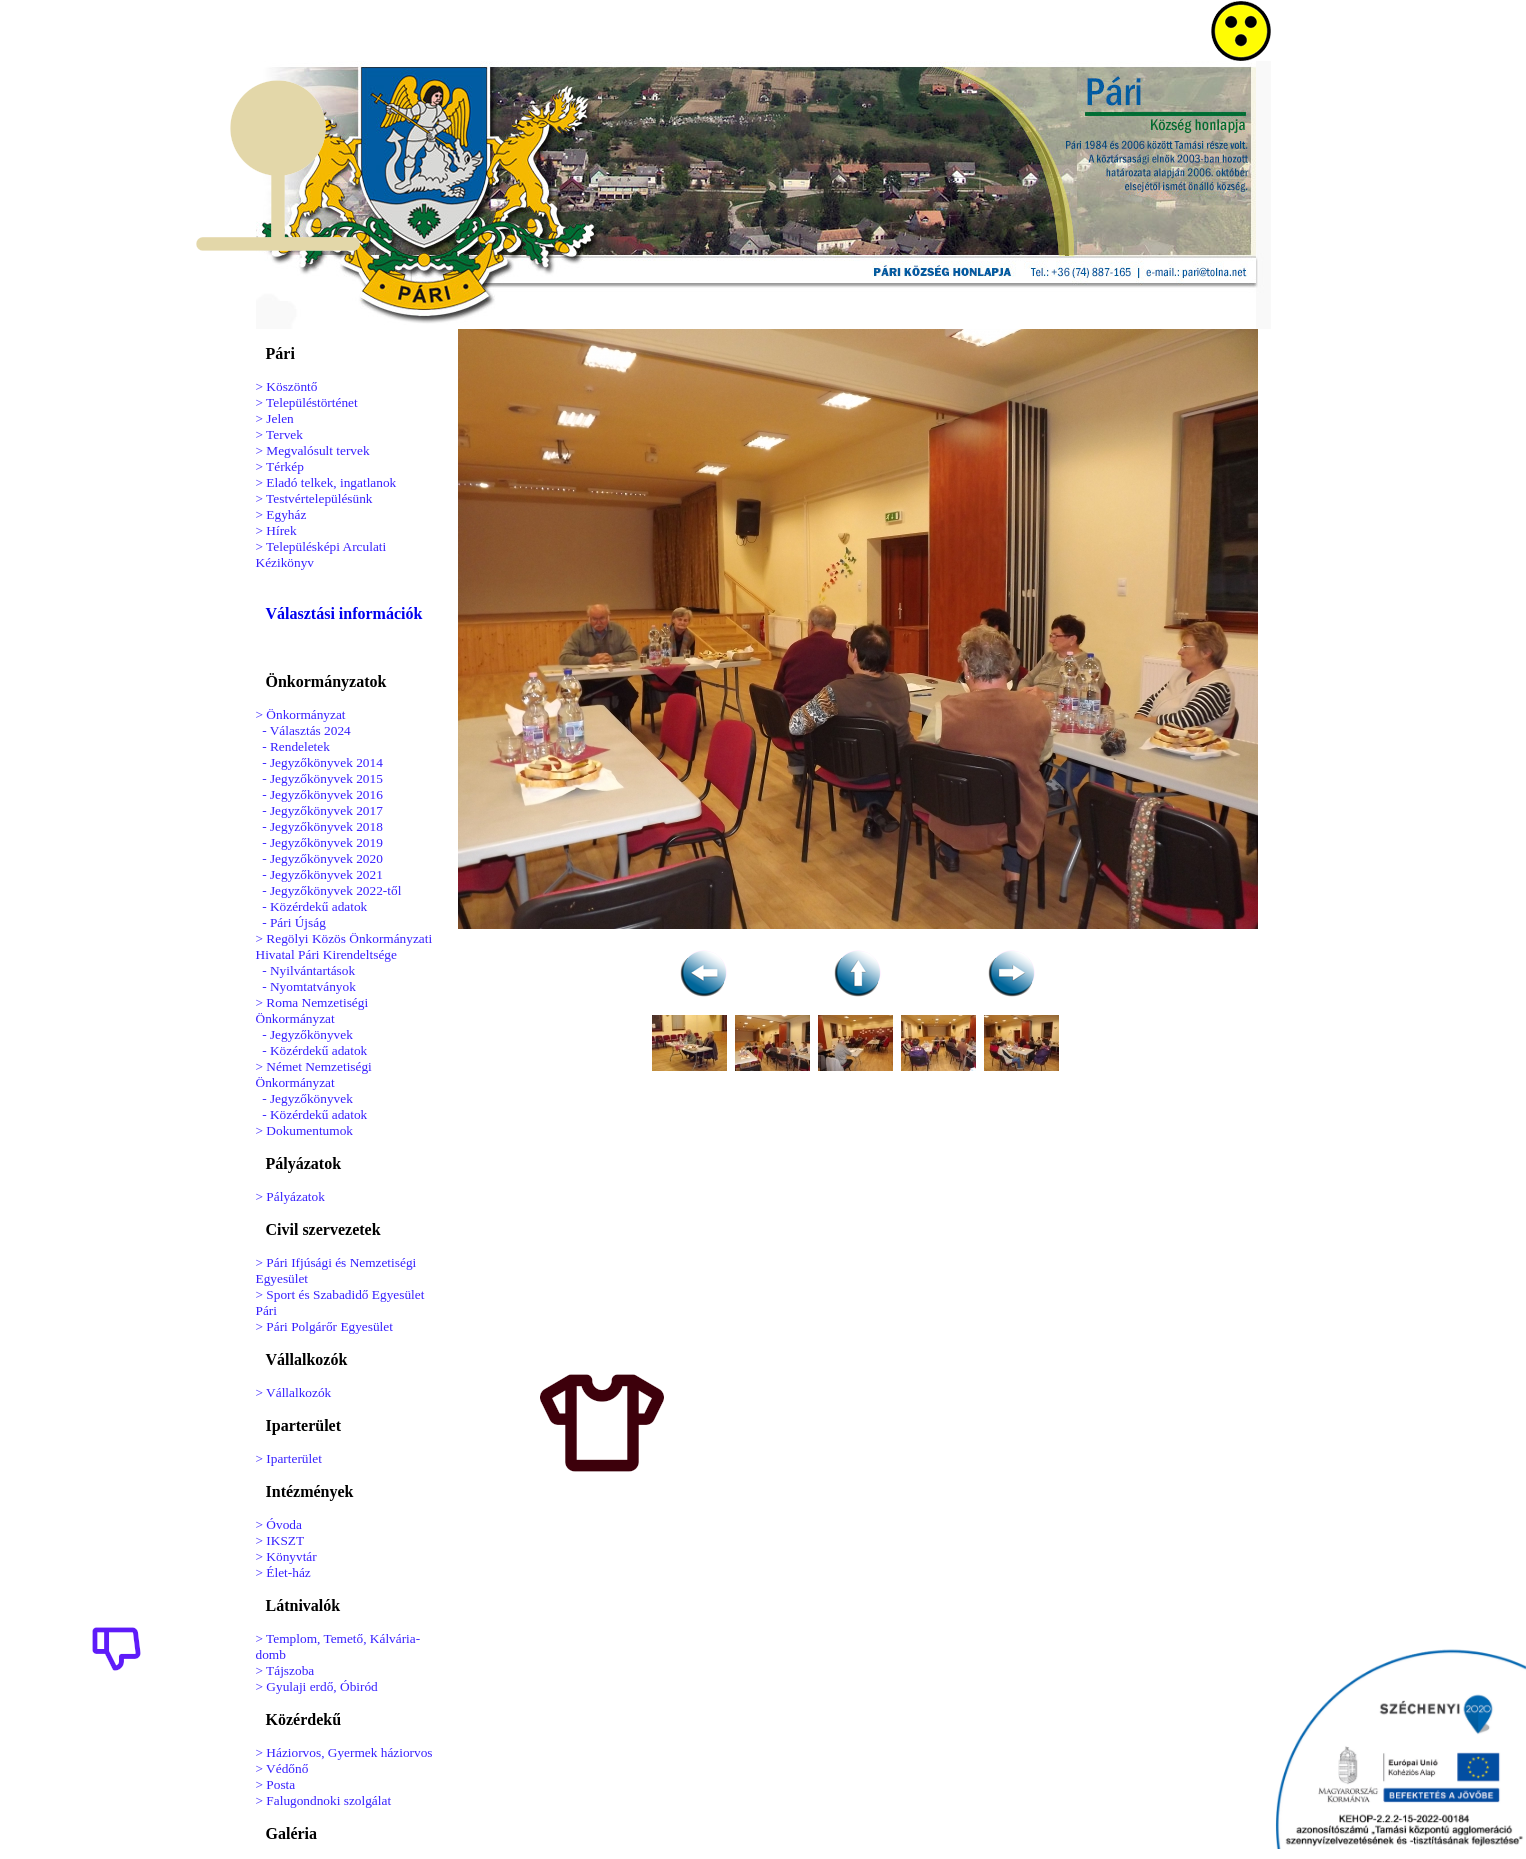  I want to click on dislike or downvote content, so click(116, 1646).